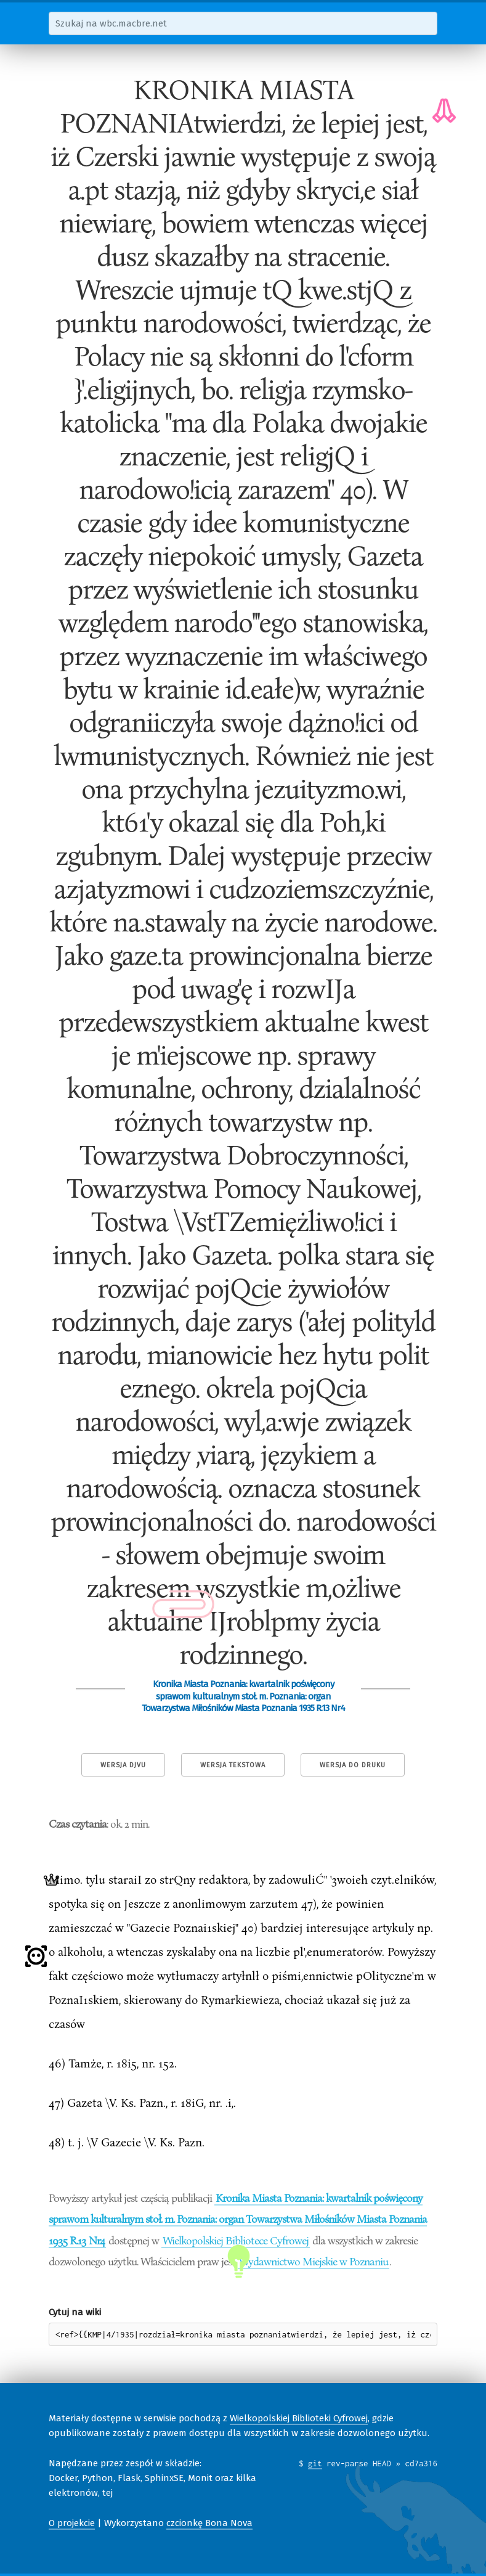 This screenshot has height=2576, width=486. Describe the element at coordinates (36, 1956) in the screenshot. I see `scan face to unlock or authenticate` at that location.